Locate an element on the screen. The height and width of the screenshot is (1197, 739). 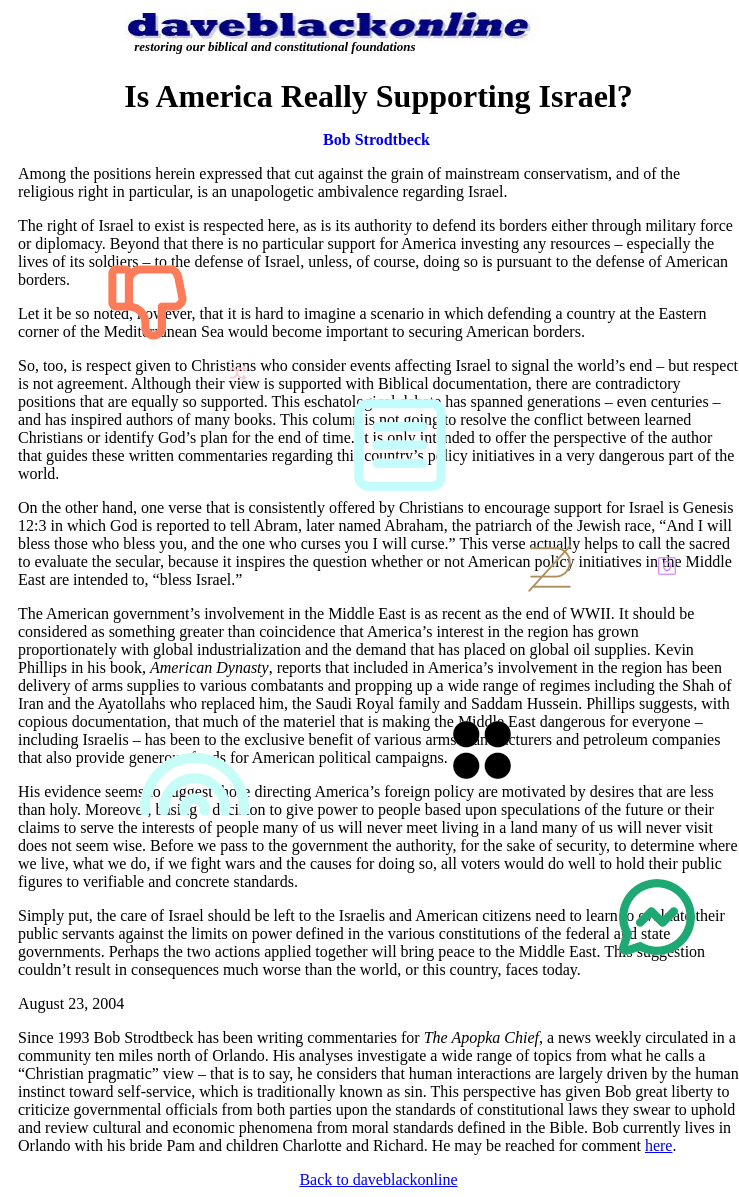
open app grid or launcher is located at coordinates (482, 750).